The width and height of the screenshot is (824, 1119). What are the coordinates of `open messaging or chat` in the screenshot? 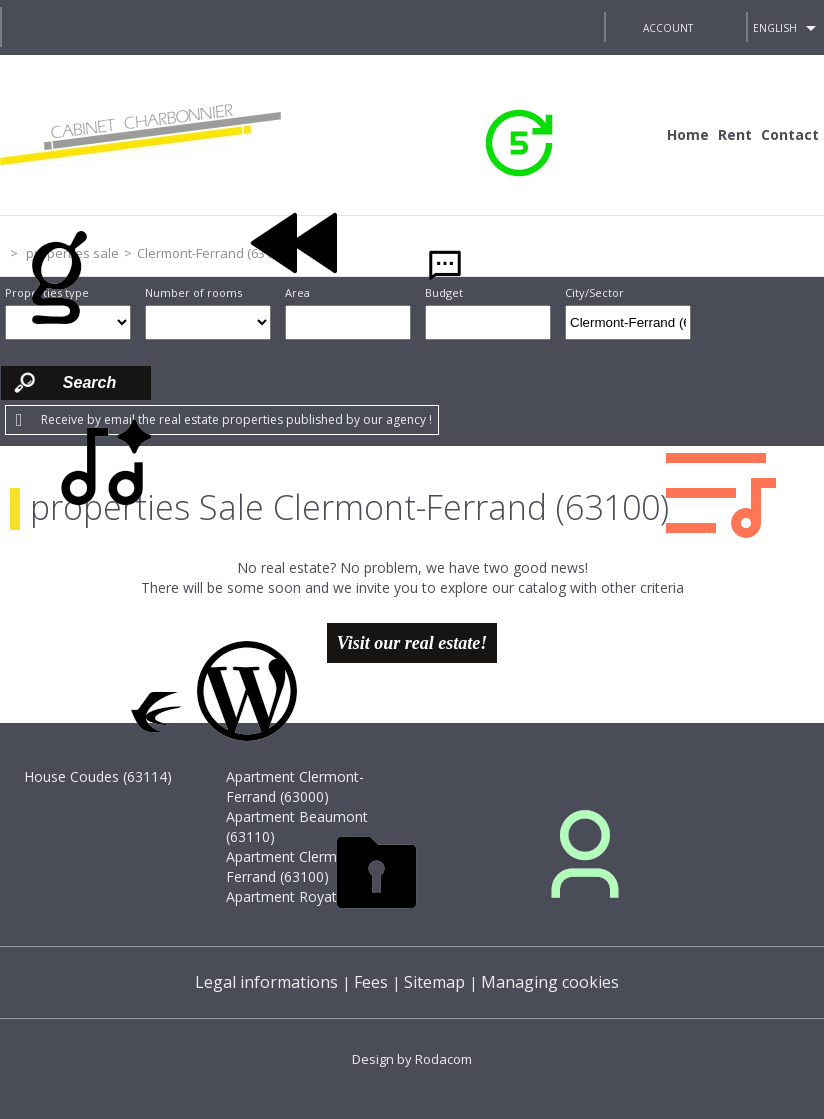 It's located at (445, 265).